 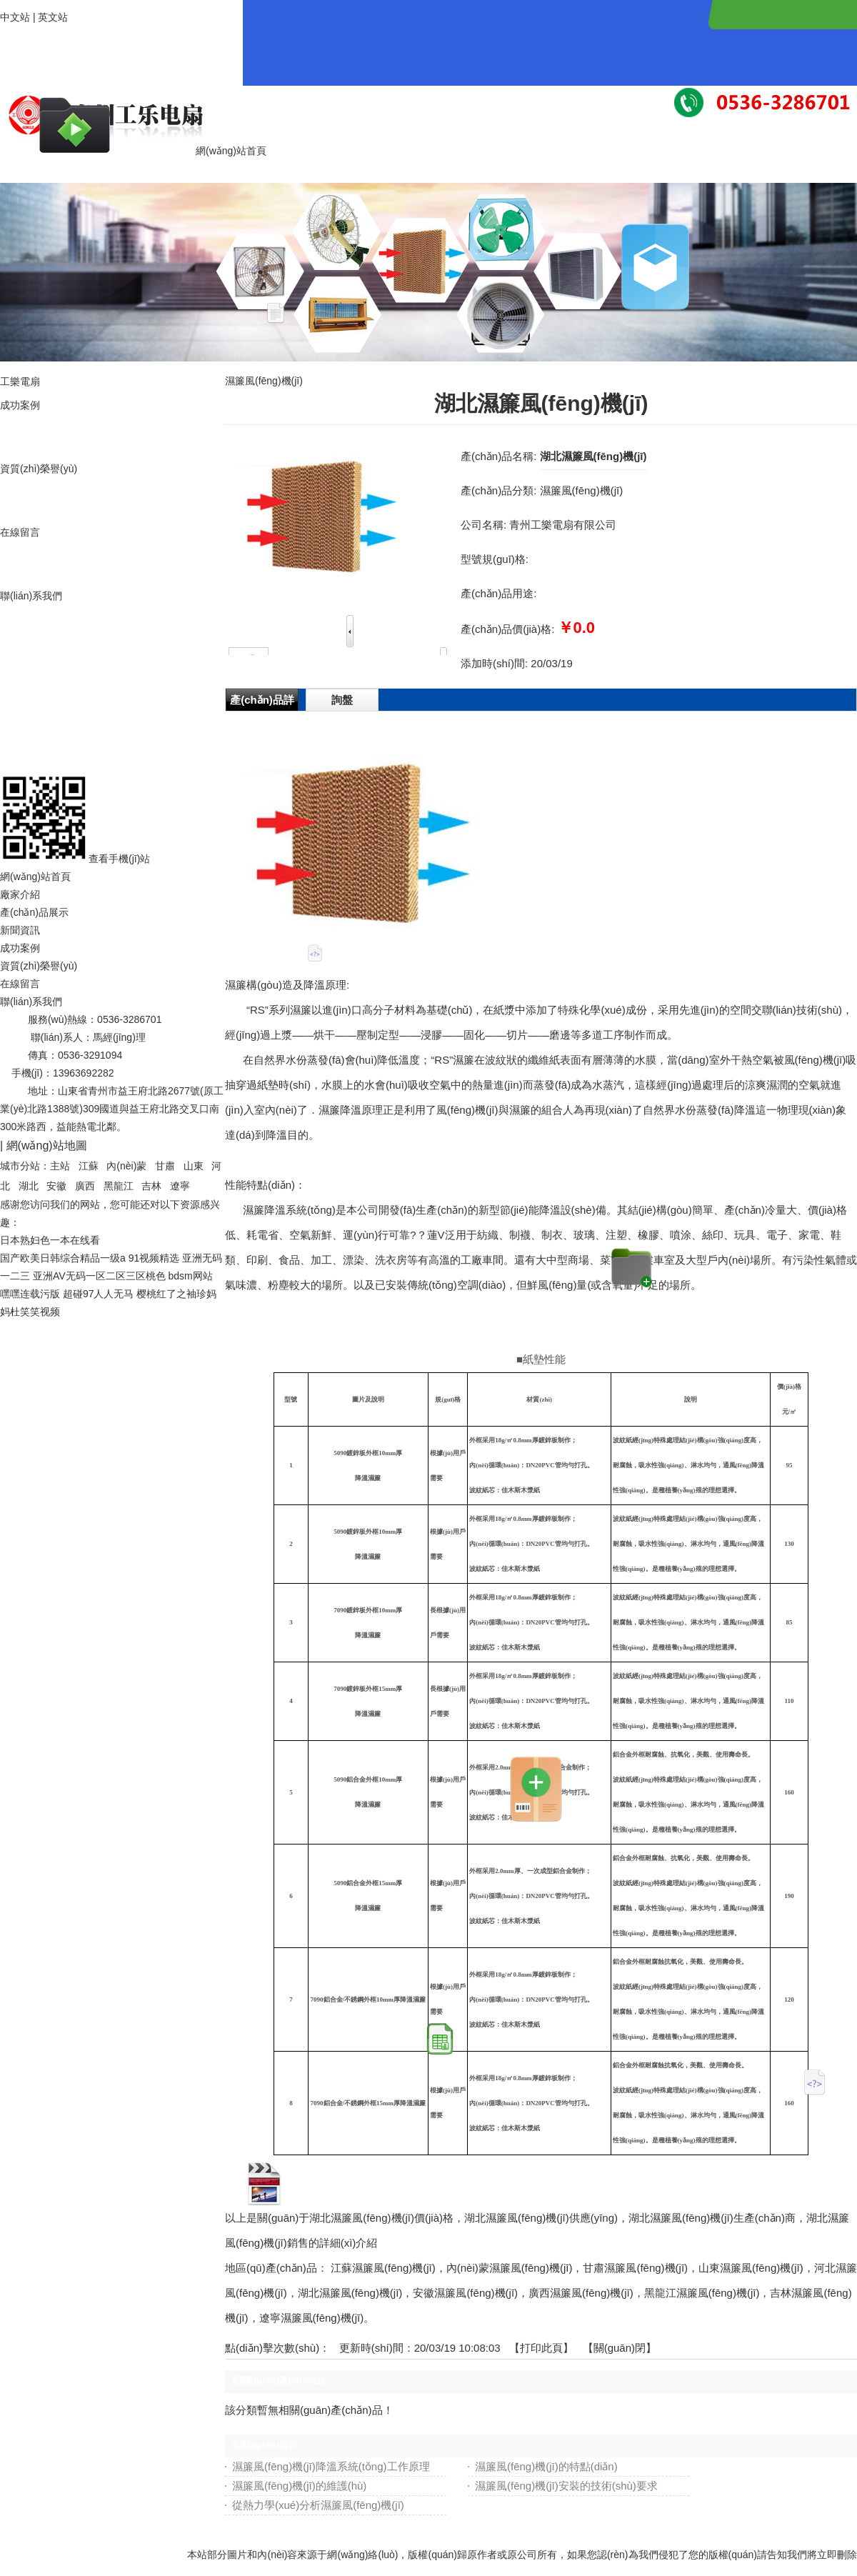 I want to click on a flatpak application package file, so click(x=655, y=266).